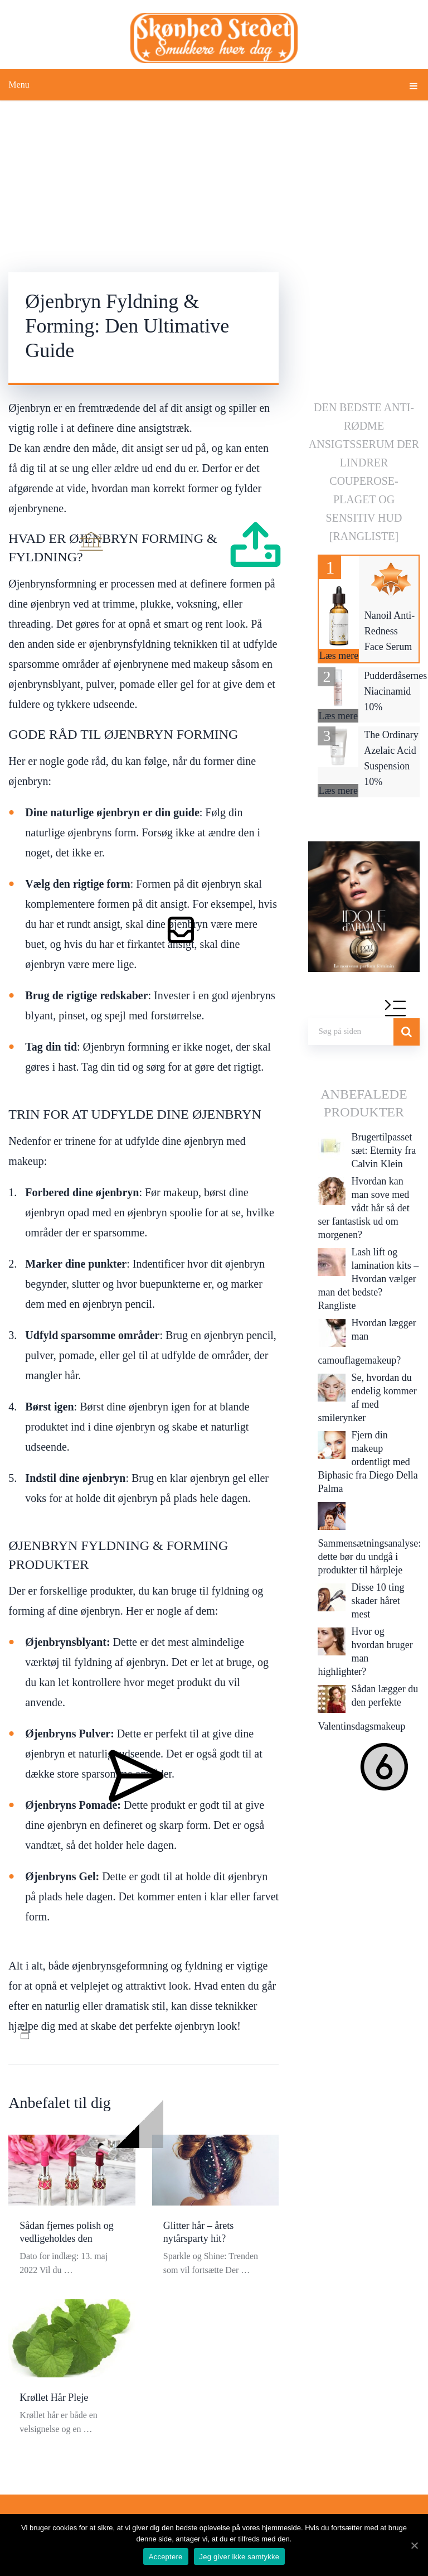  I want to click on view stacked cards or layers, so click(25, 2035).